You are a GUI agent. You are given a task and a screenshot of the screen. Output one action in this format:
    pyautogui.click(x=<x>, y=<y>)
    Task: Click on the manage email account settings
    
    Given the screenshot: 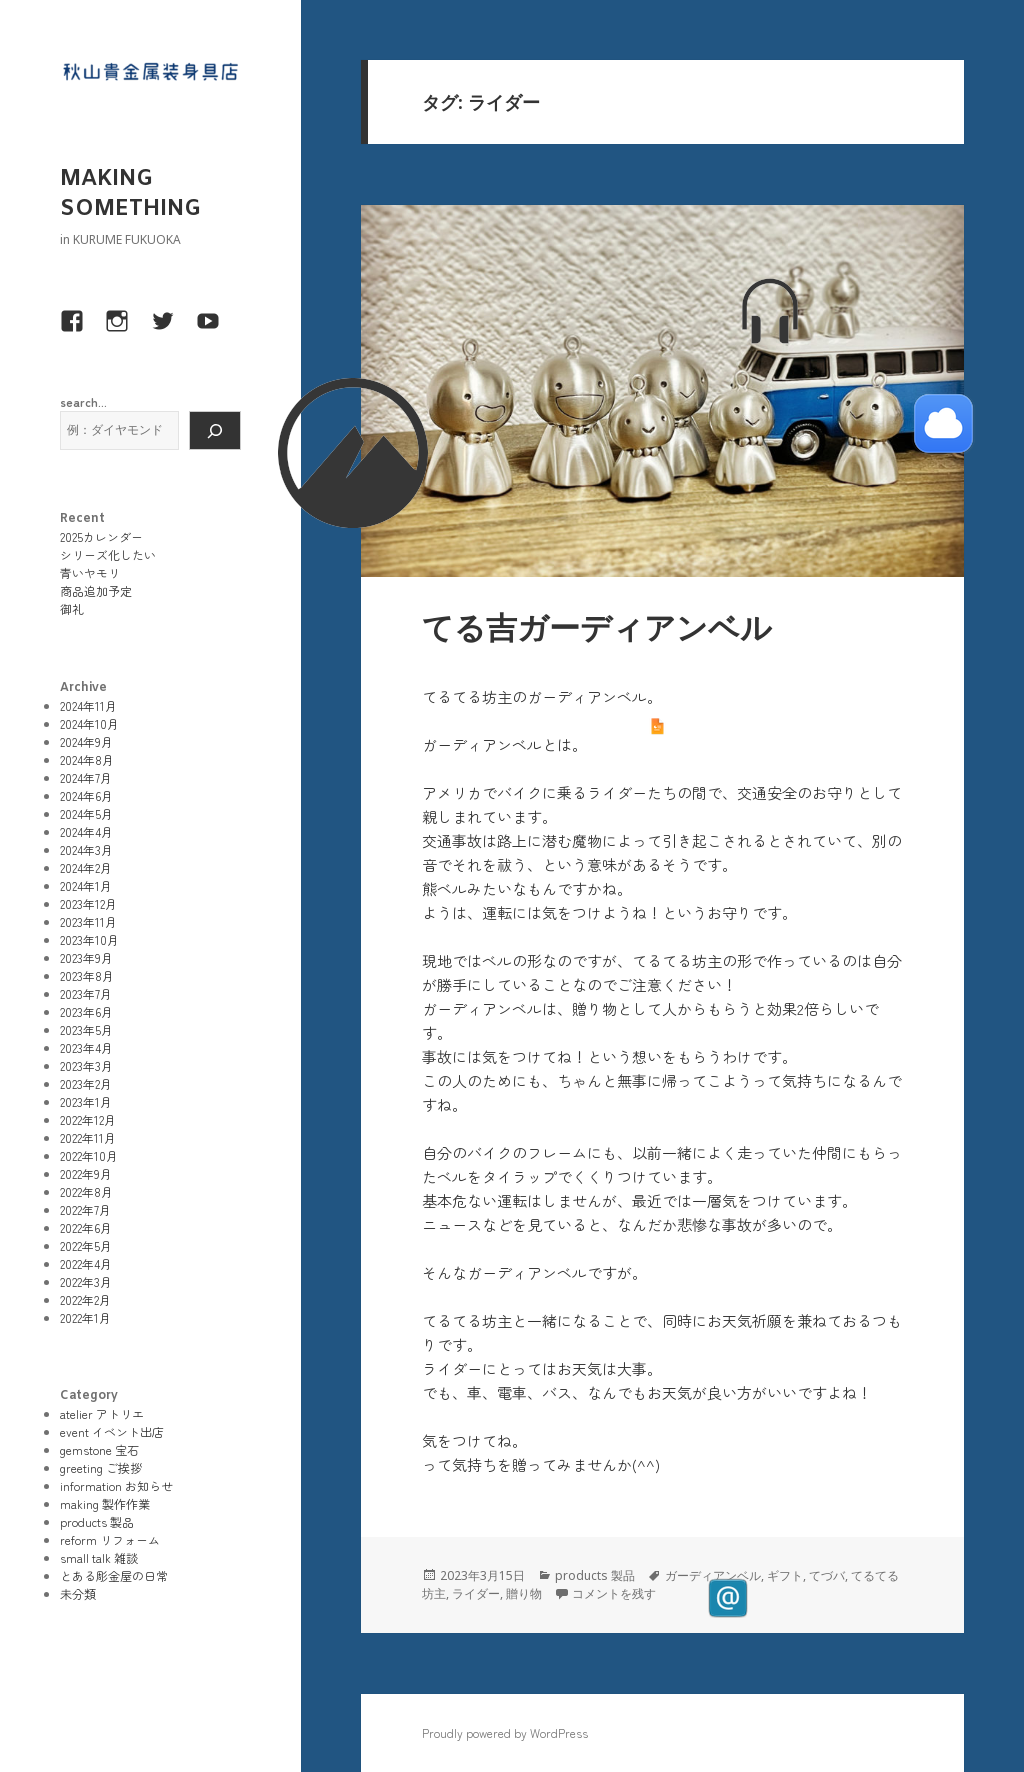 What is the action you would take?
    pyautogui.click(x=728, y=1598)
    